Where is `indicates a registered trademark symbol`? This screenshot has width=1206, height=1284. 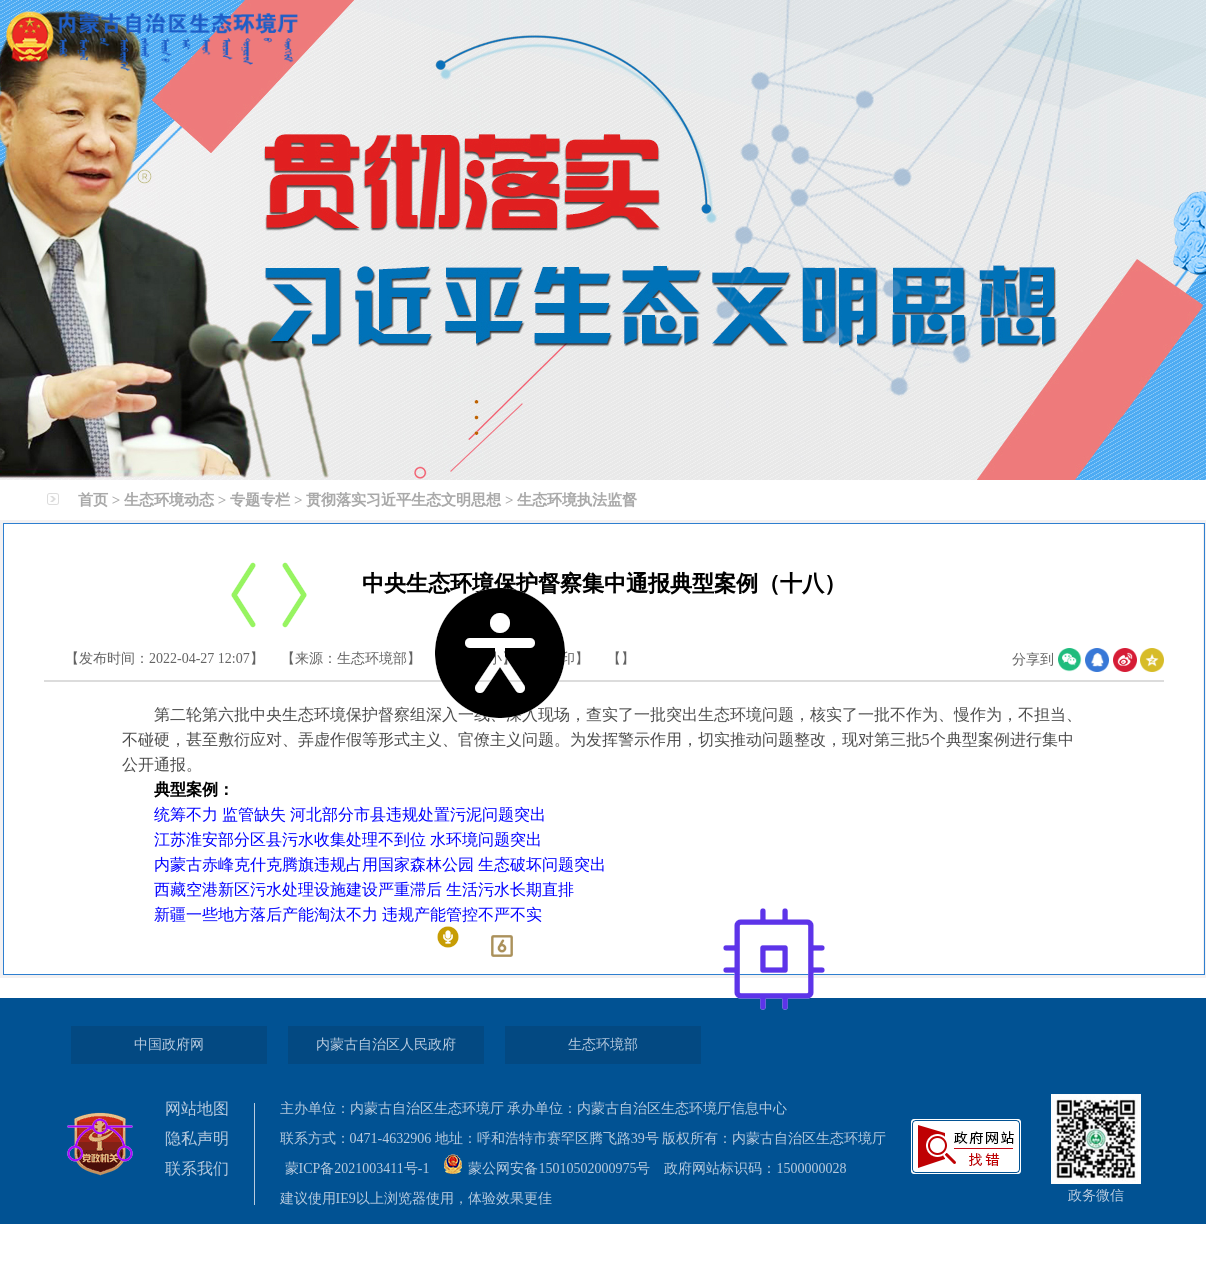 indicates a registered trademark symbol is located at coordinates (144, 176).